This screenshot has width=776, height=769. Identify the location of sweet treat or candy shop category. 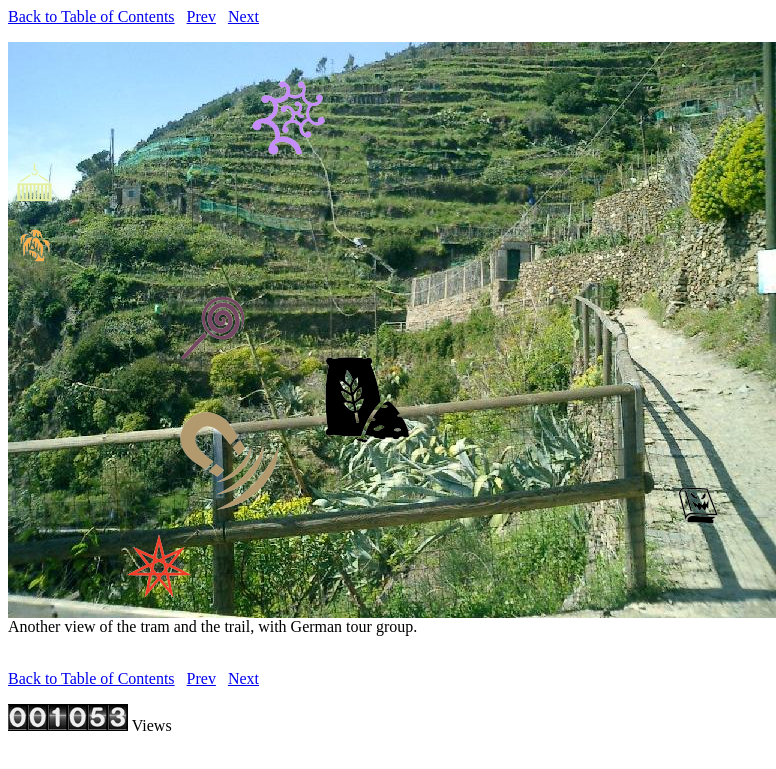
(213, 328).